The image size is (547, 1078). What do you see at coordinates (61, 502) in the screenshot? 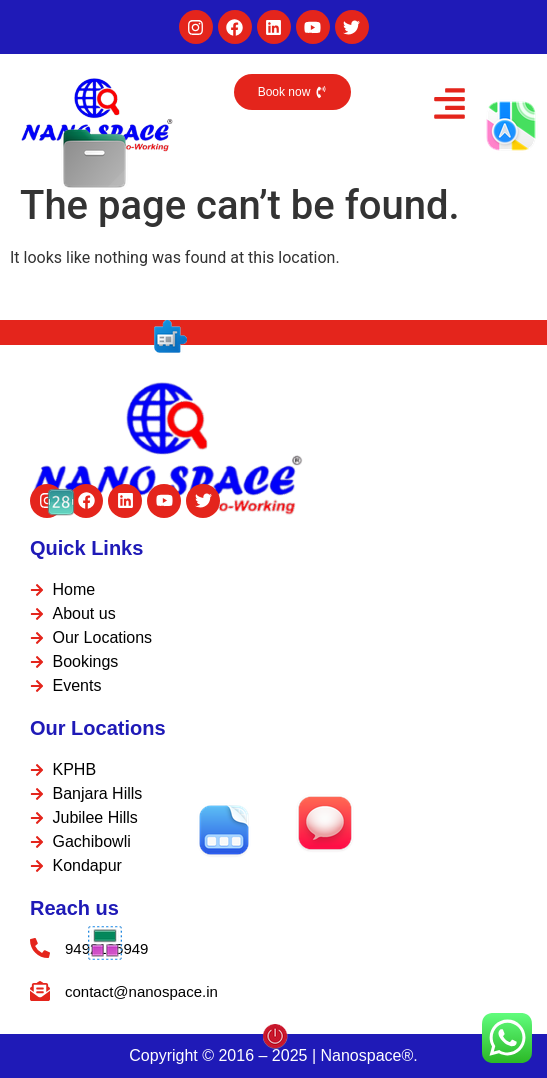
I see `open the calendar app` at bounding box center [61, 502].